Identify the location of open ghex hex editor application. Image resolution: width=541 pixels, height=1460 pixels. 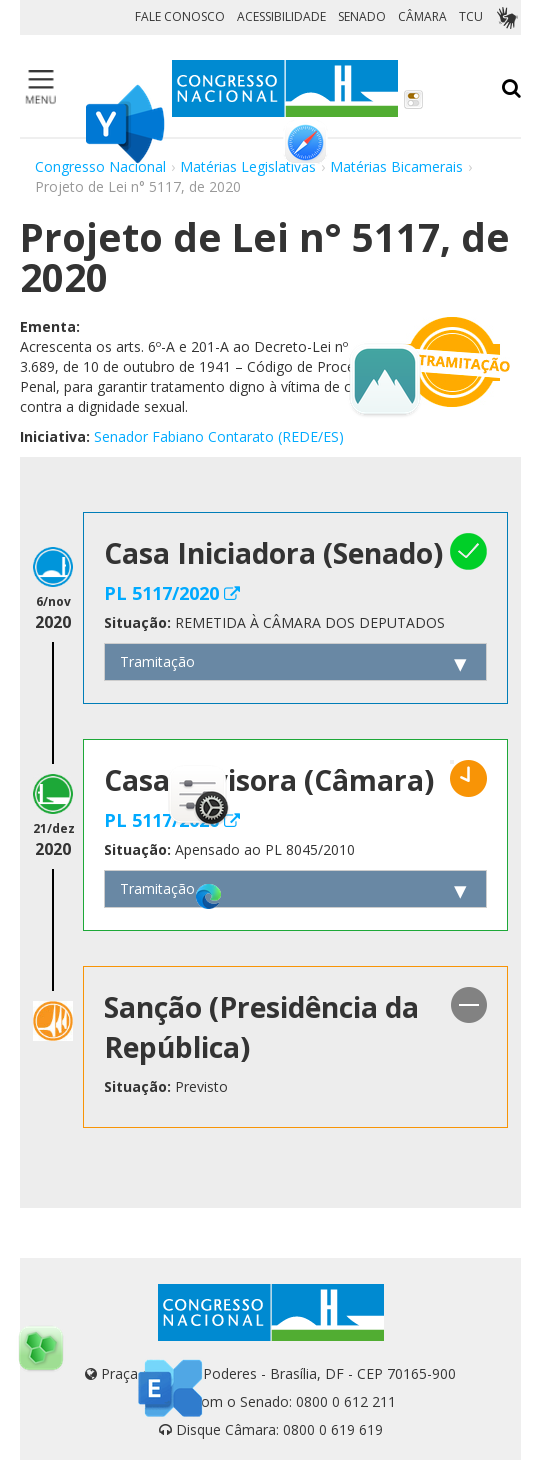
(41, 1348).